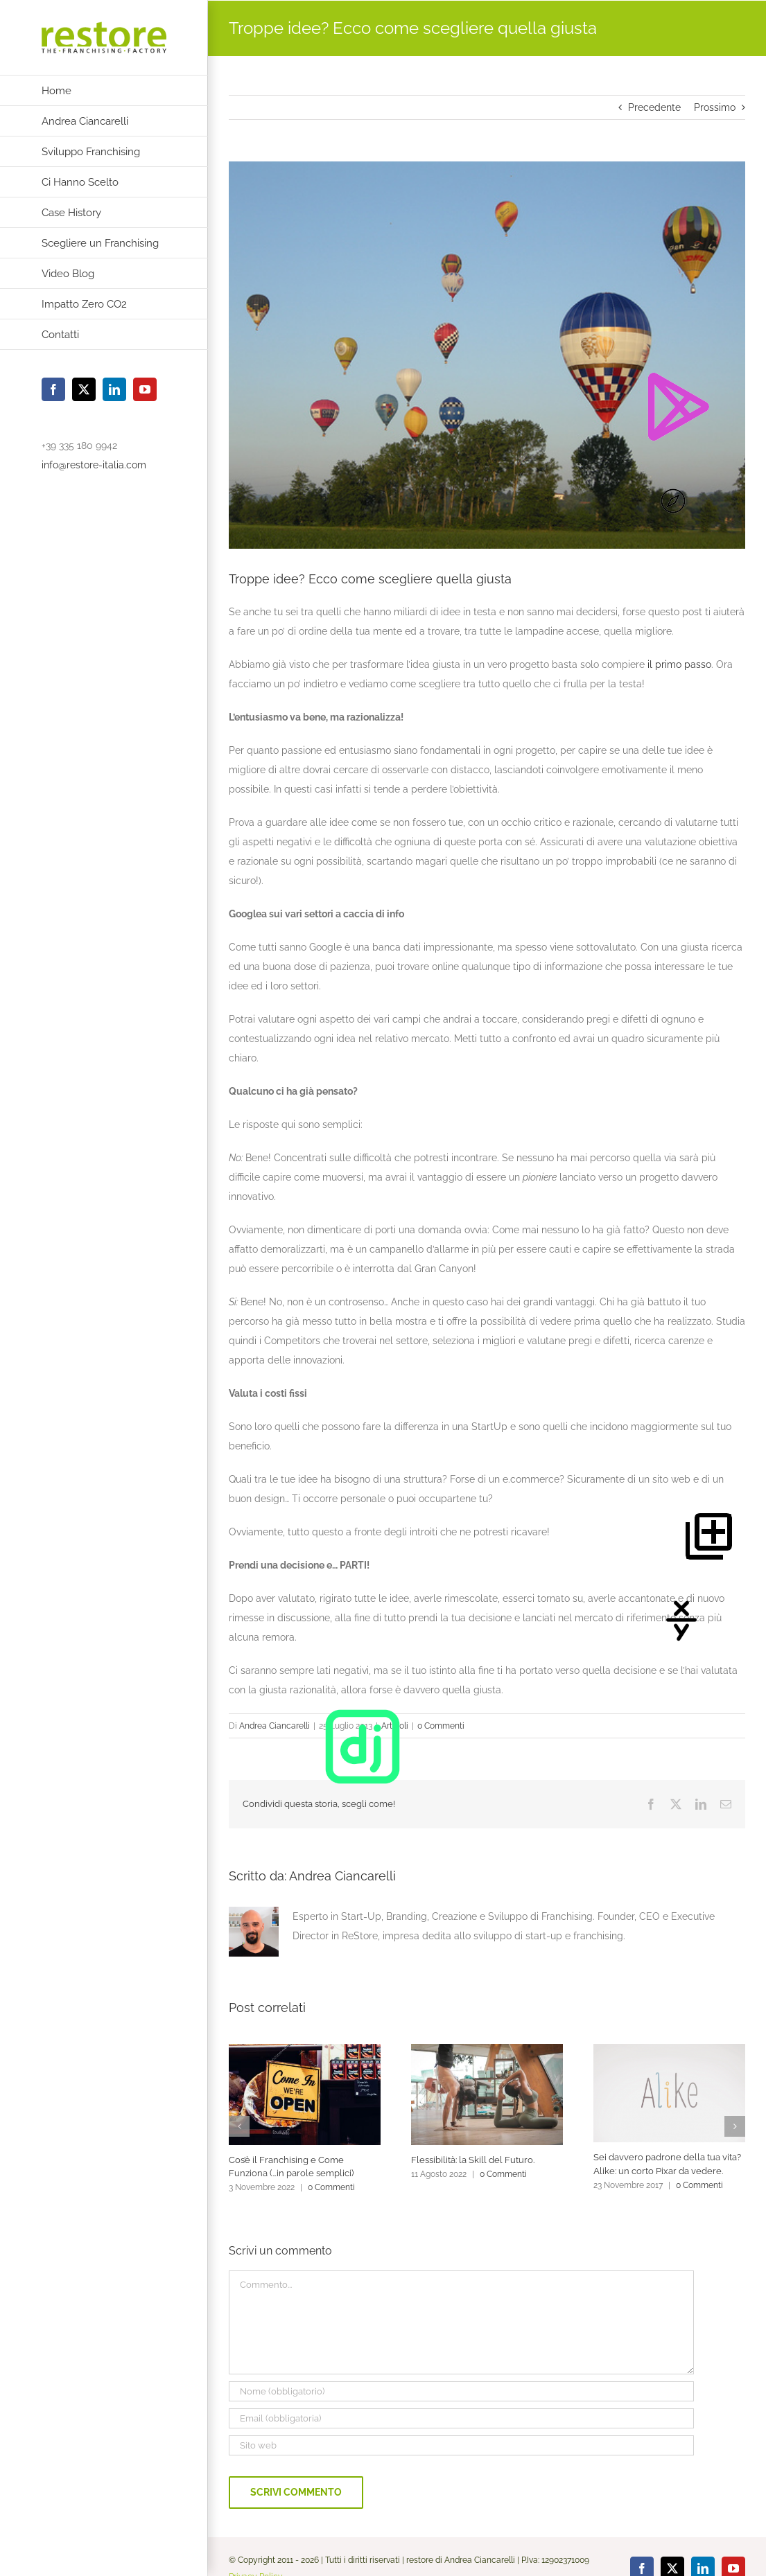 This screenshot has width=766, height=2576. What do you see at coordinates (673, 501) in the screenshot?
I see `access navigation or direction features` at bounding box center [673, 501].